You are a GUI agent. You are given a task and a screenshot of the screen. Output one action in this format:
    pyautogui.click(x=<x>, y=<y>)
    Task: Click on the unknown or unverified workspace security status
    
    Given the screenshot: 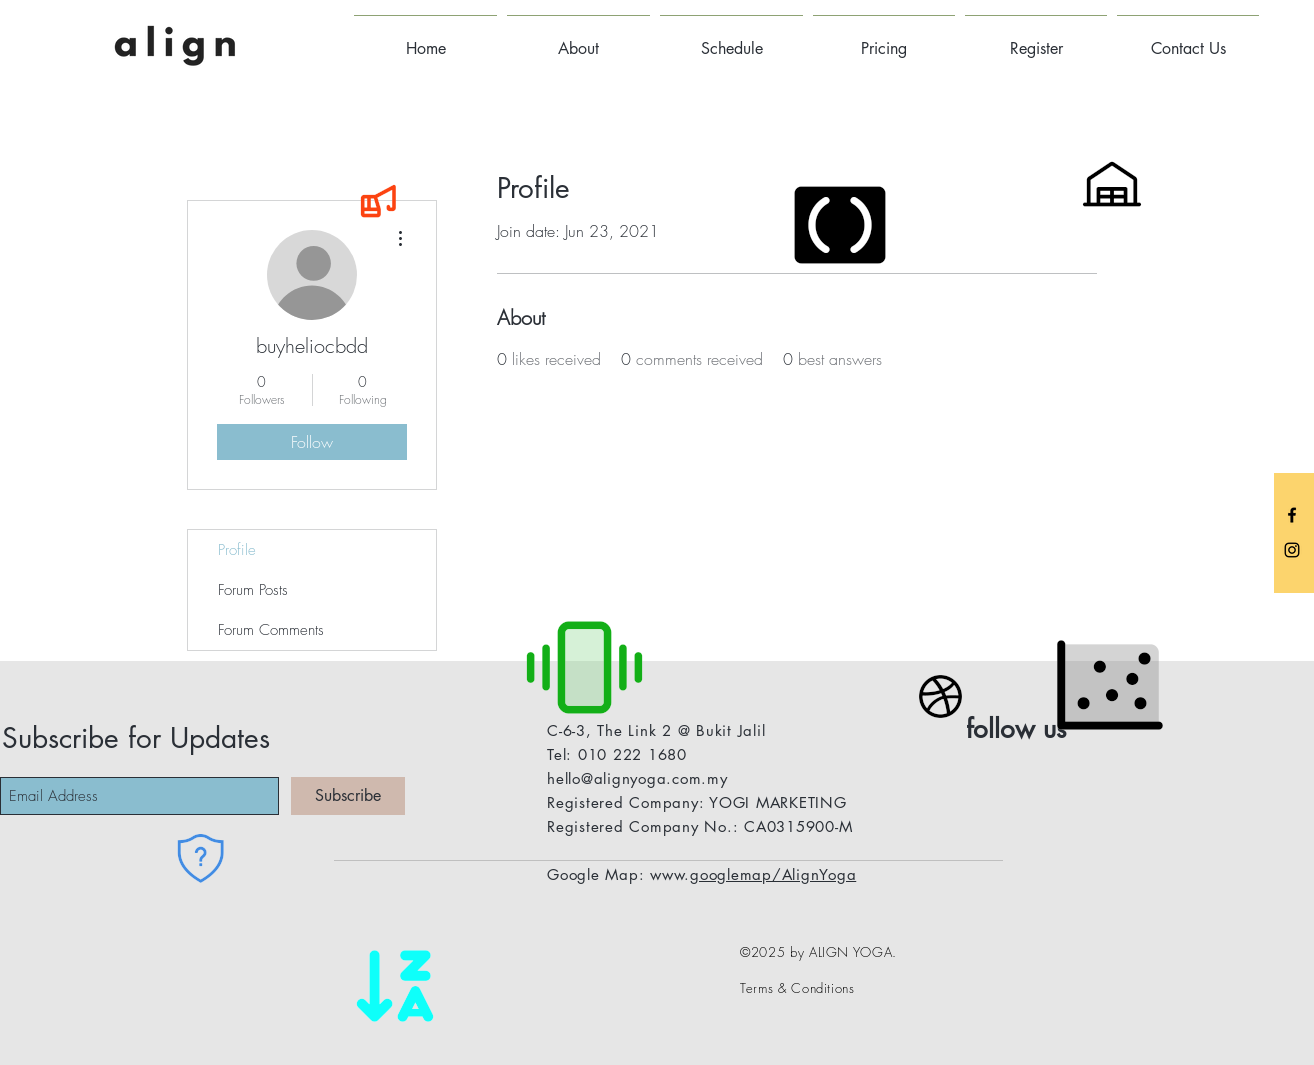 What is the action you would take?
    pyautogui.click(x=200, y=858)
    